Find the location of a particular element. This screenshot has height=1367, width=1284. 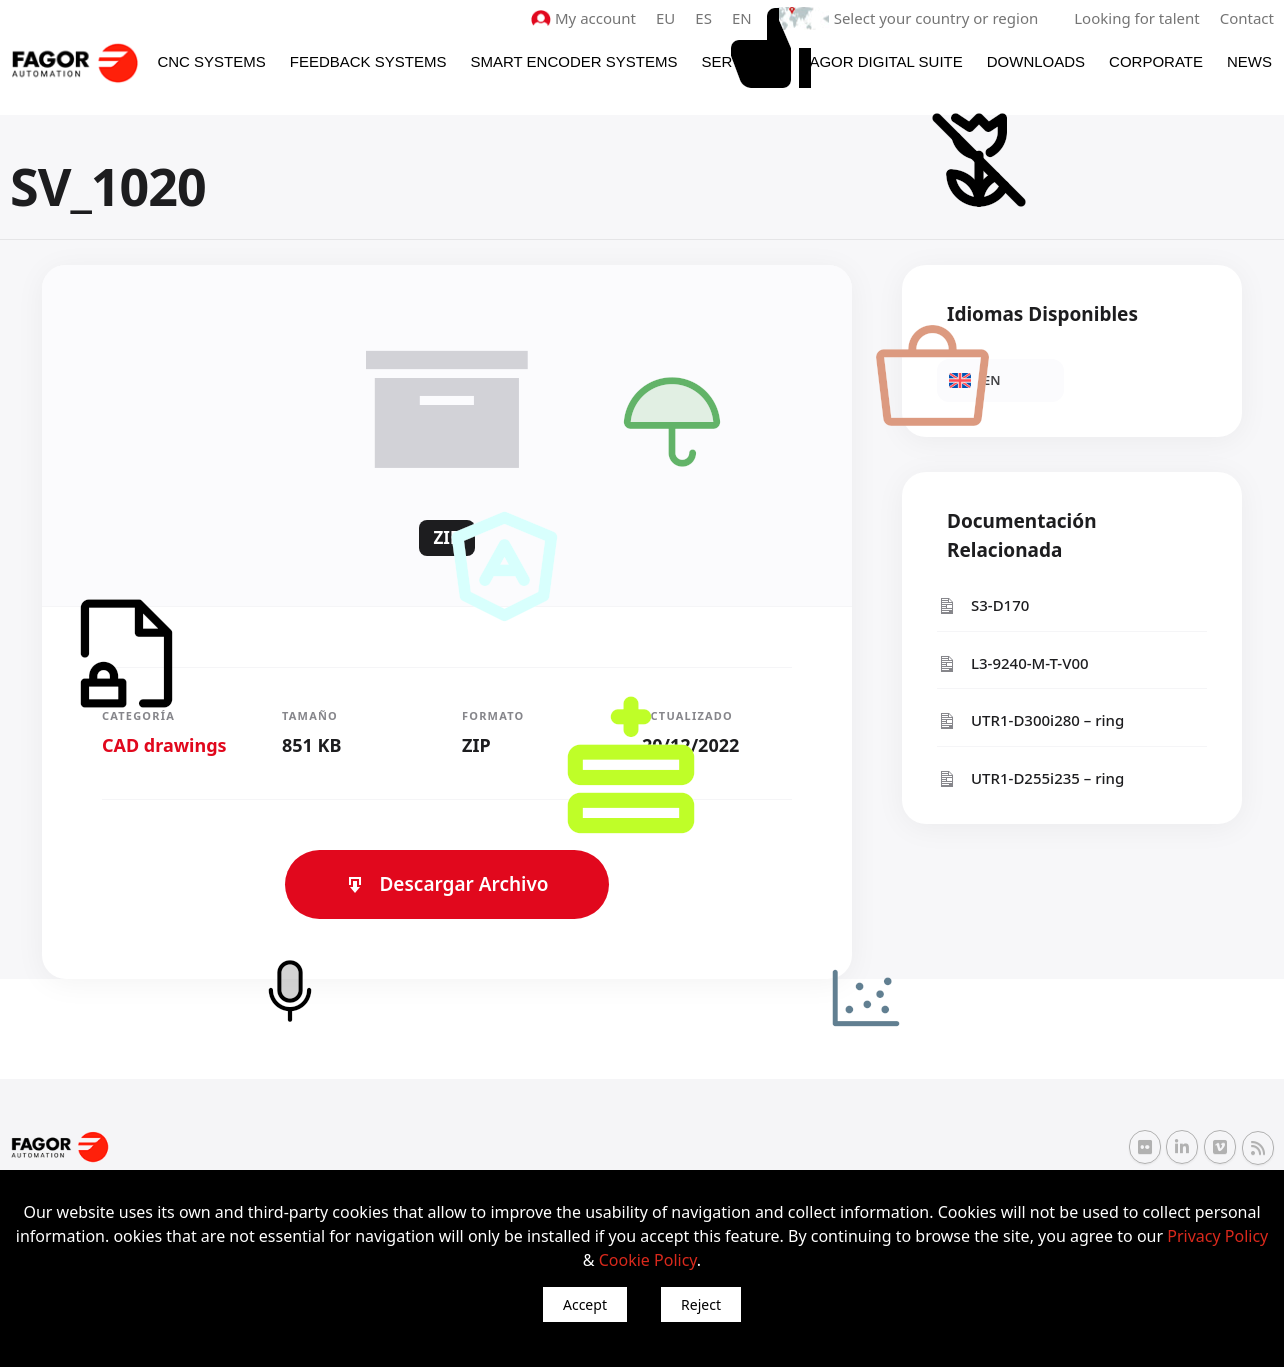

indicates weather protection or rain forecast is located at coordinates (672, 422).